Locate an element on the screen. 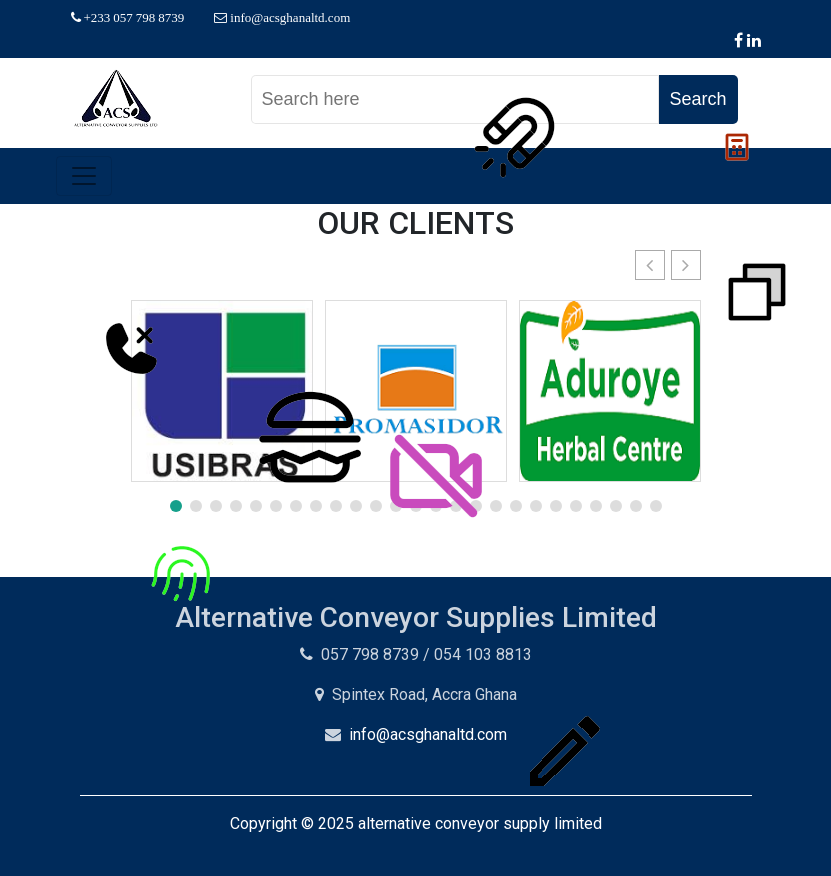 This screenshot has width=831, height=876. food or restaurant category is located at coordinates (310, 439).